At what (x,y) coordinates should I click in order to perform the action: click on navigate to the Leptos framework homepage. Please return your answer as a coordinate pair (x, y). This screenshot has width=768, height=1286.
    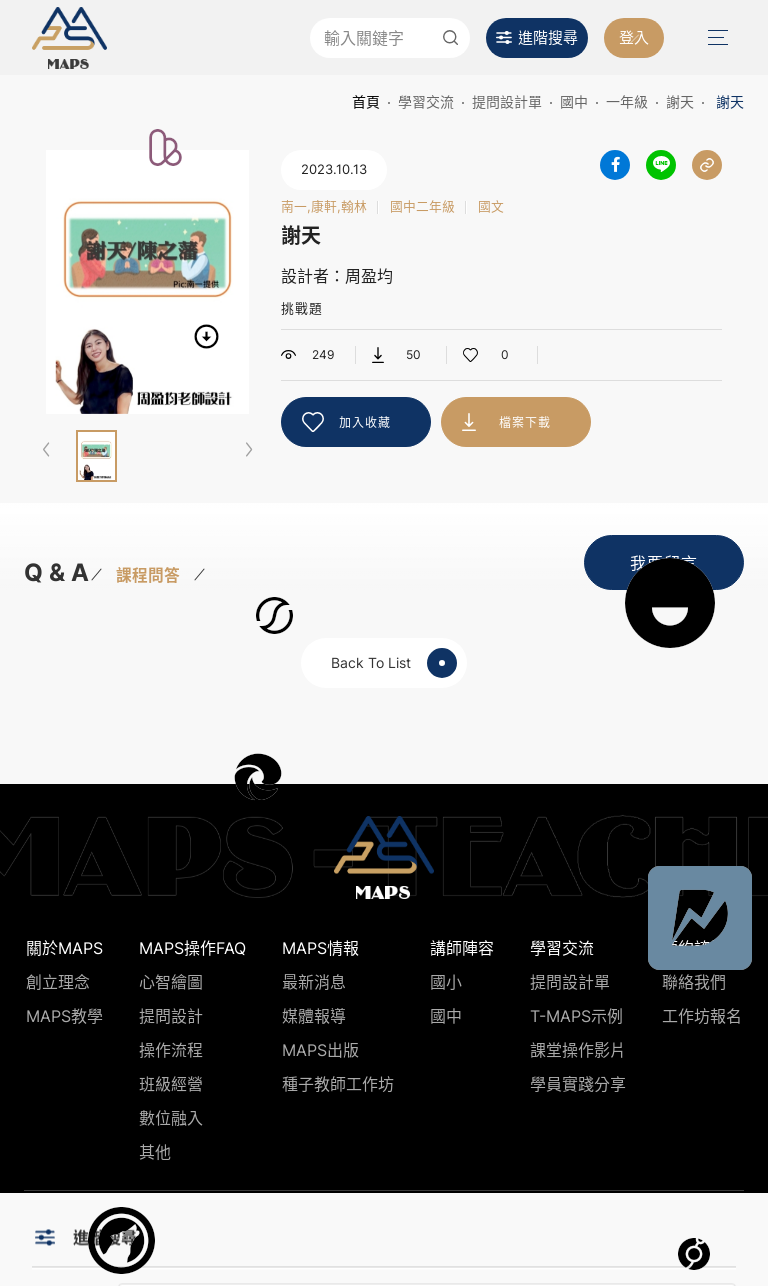
    Looking at the image, I should click on (694, 1254).